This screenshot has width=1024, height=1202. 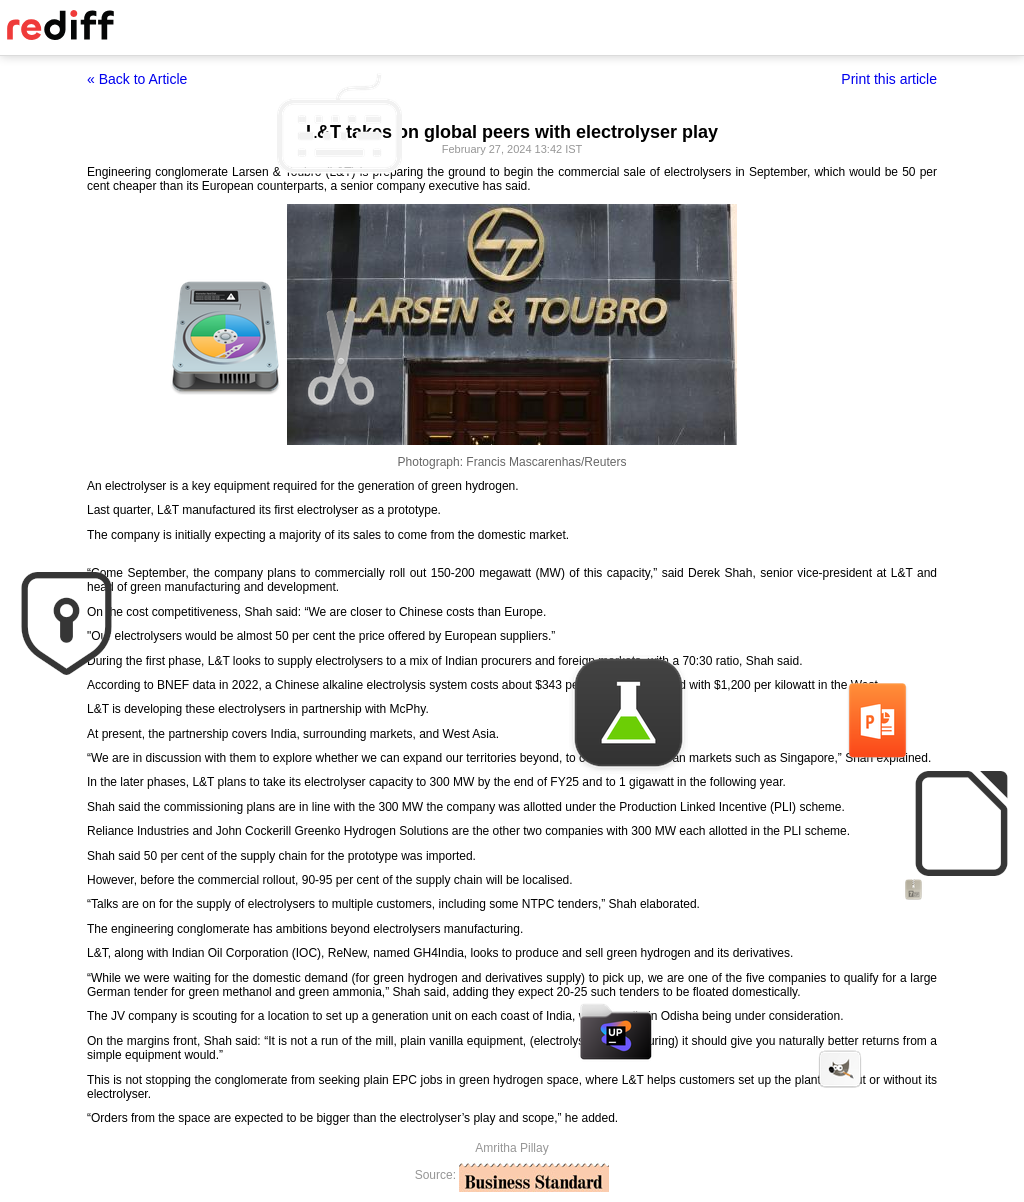 I want to click on open science or chemistry-related applications, so click(x=628, y=714).